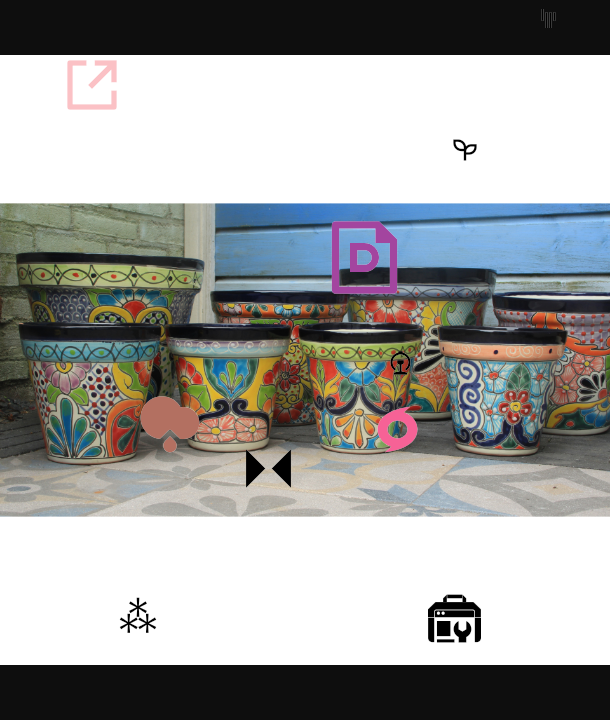  Describe the element at coordinates (364, 257) in the screenshot. I see `view or open a PDF document` at that location.